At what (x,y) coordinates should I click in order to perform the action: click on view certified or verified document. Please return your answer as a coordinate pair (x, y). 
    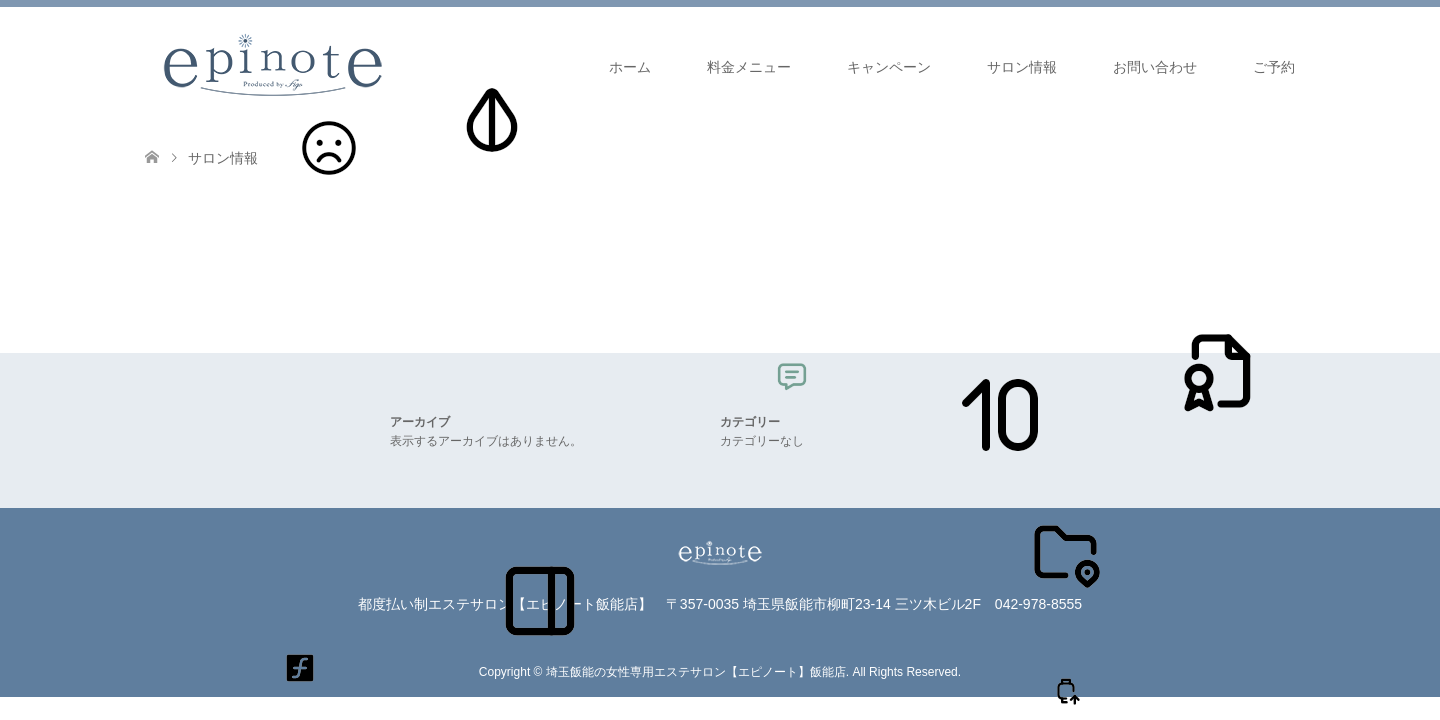
    Looking at the image, I should click on (1221, 371).